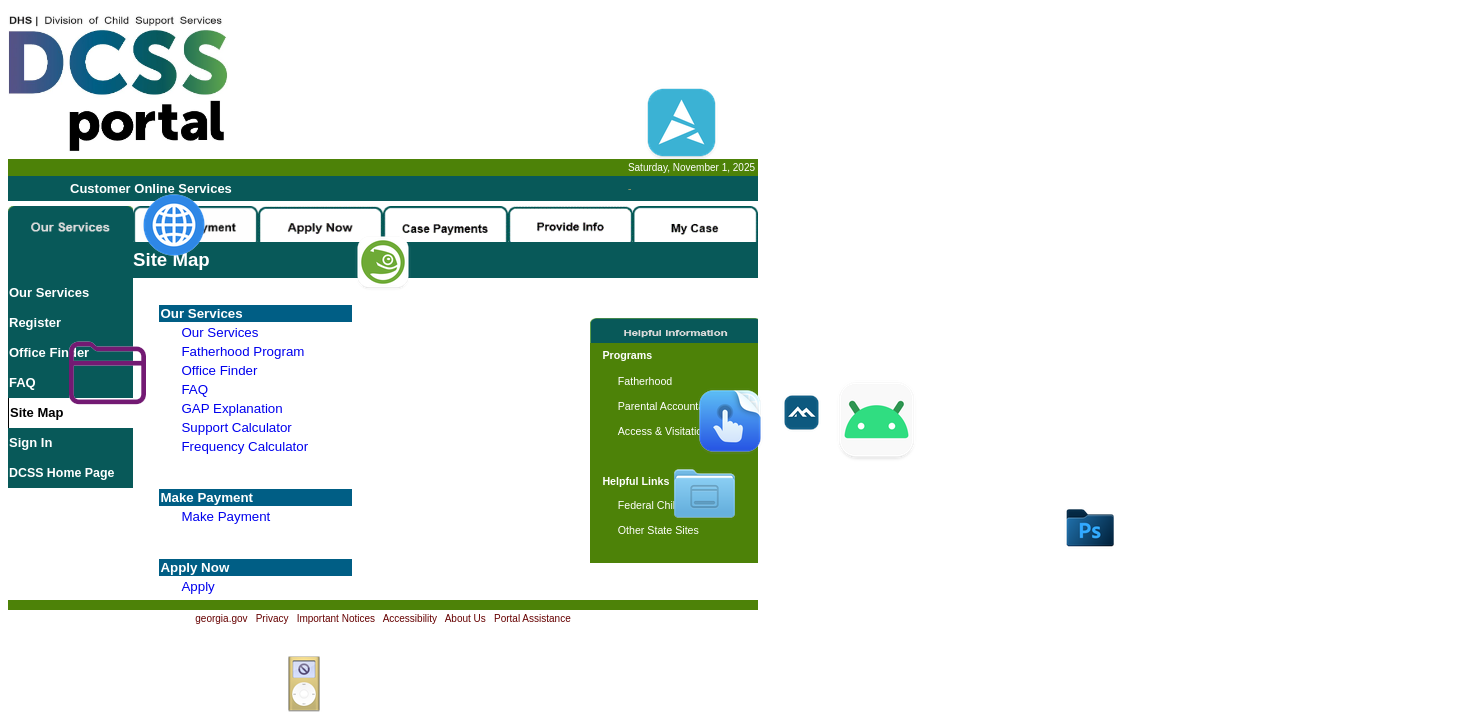  I want to click on open alpine linux application, so click(801, 412).